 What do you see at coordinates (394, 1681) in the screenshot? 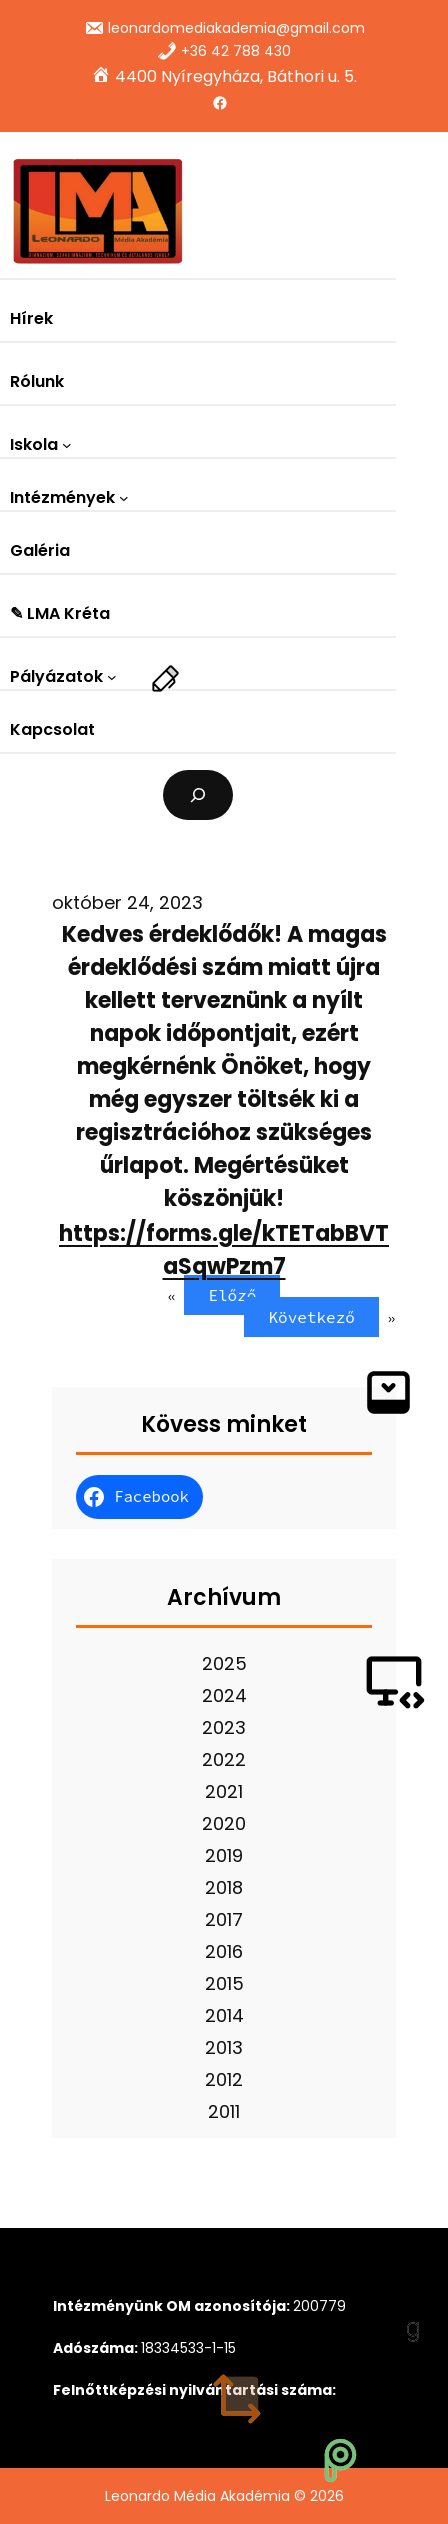
I see `access desktop development environment` at bounding box center [394, 1681].